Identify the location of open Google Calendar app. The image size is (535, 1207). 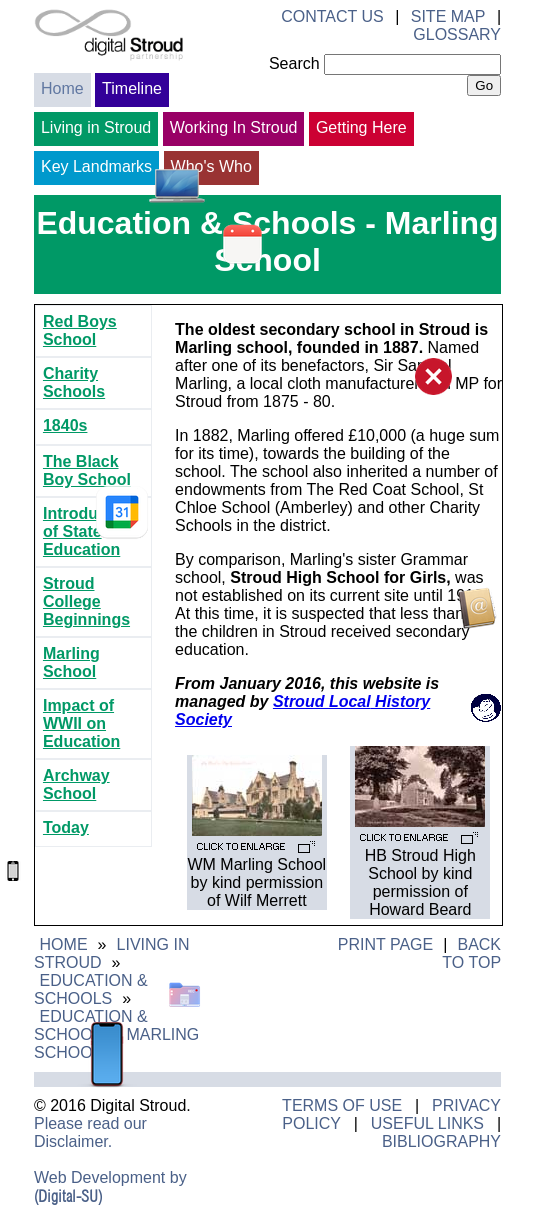
(122, 512).